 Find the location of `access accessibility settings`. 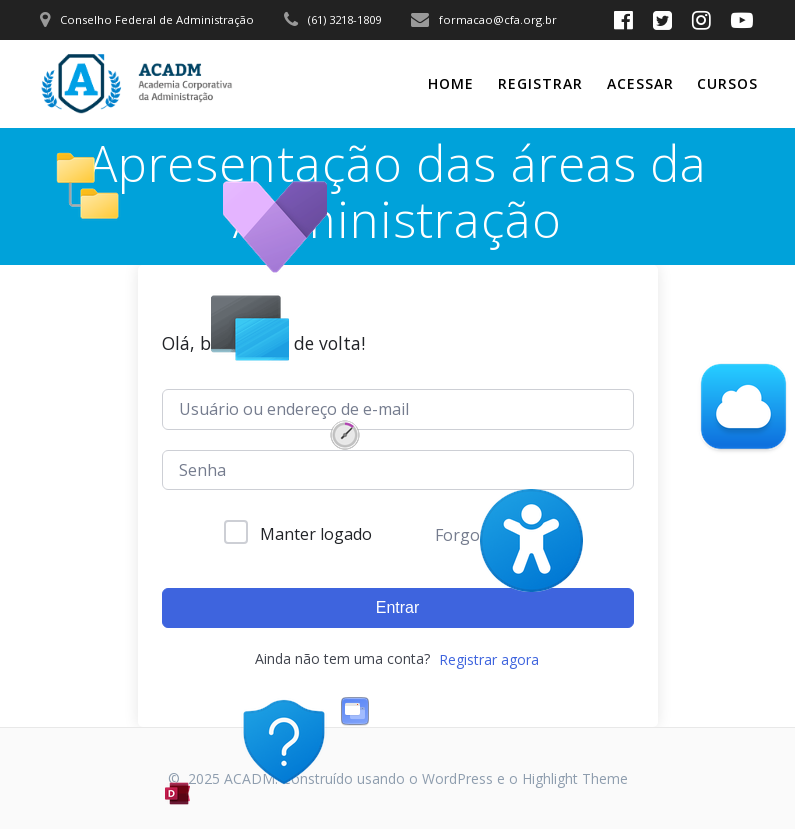

access accessibility settings is located at coordinates (531, 540).